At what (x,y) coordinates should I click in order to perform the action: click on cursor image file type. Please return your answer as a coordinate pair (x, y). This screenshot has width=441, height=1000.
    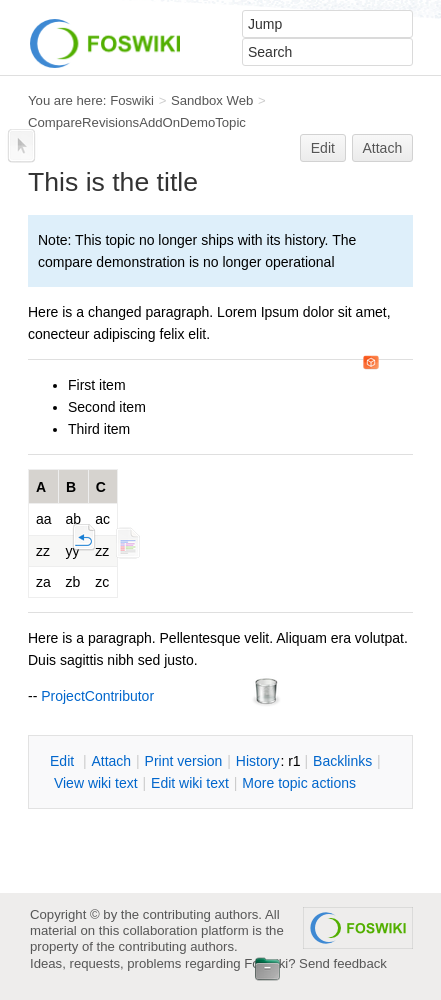
    Looking at the image, I should click on (21, 145).